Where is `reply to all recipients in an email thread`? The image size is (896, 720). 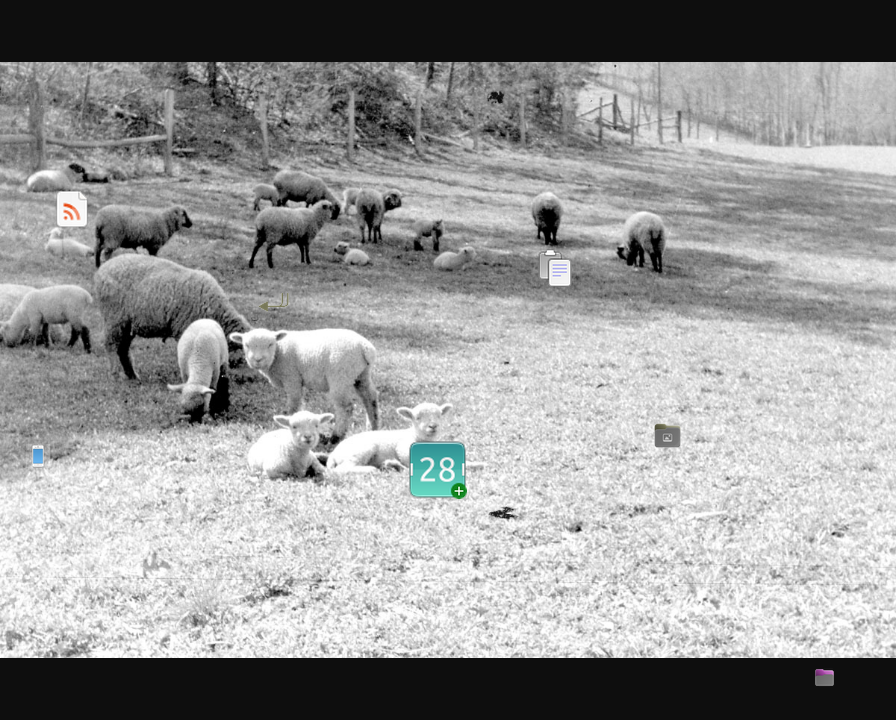 reply to all recipients in an email thread is located at coordinates (273, 300).